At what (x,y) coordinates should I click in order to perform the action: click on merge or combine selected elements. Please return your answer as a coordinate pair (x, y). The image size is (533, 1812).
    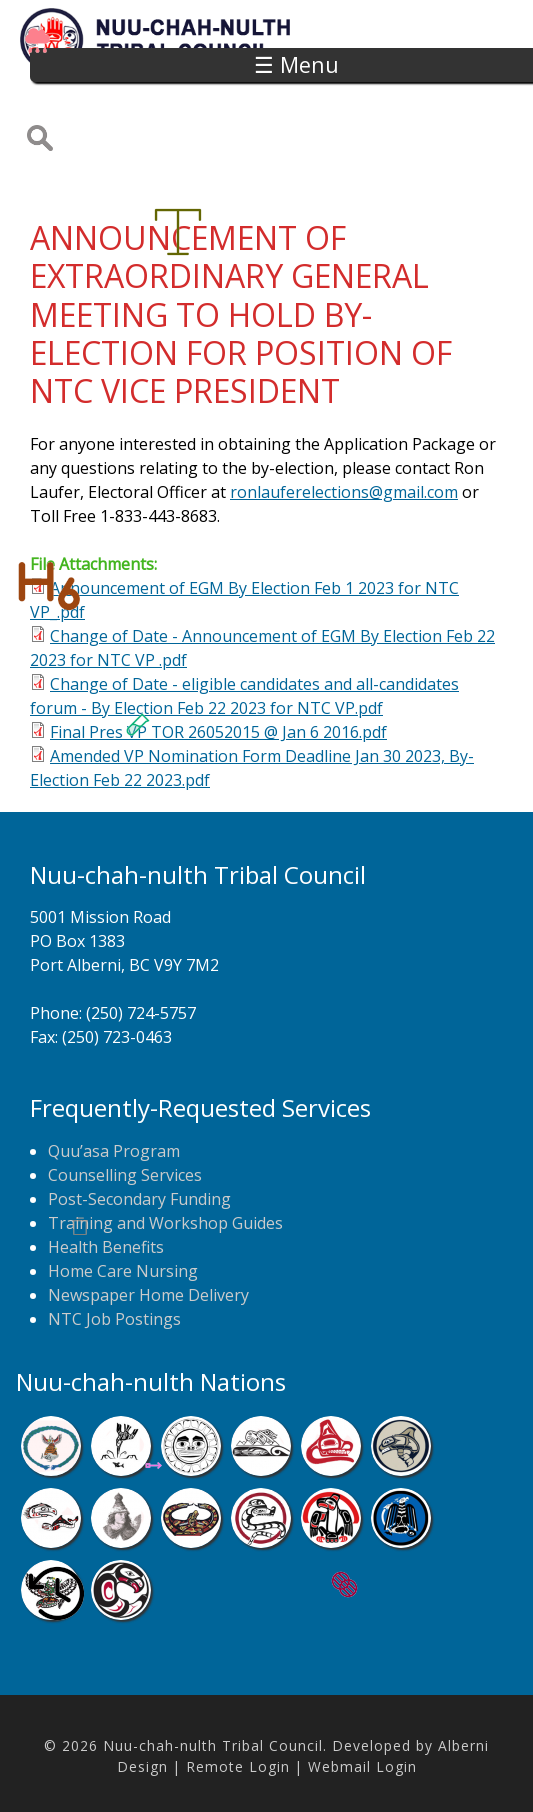
    Looking at the image, I should click on (344, 1584).